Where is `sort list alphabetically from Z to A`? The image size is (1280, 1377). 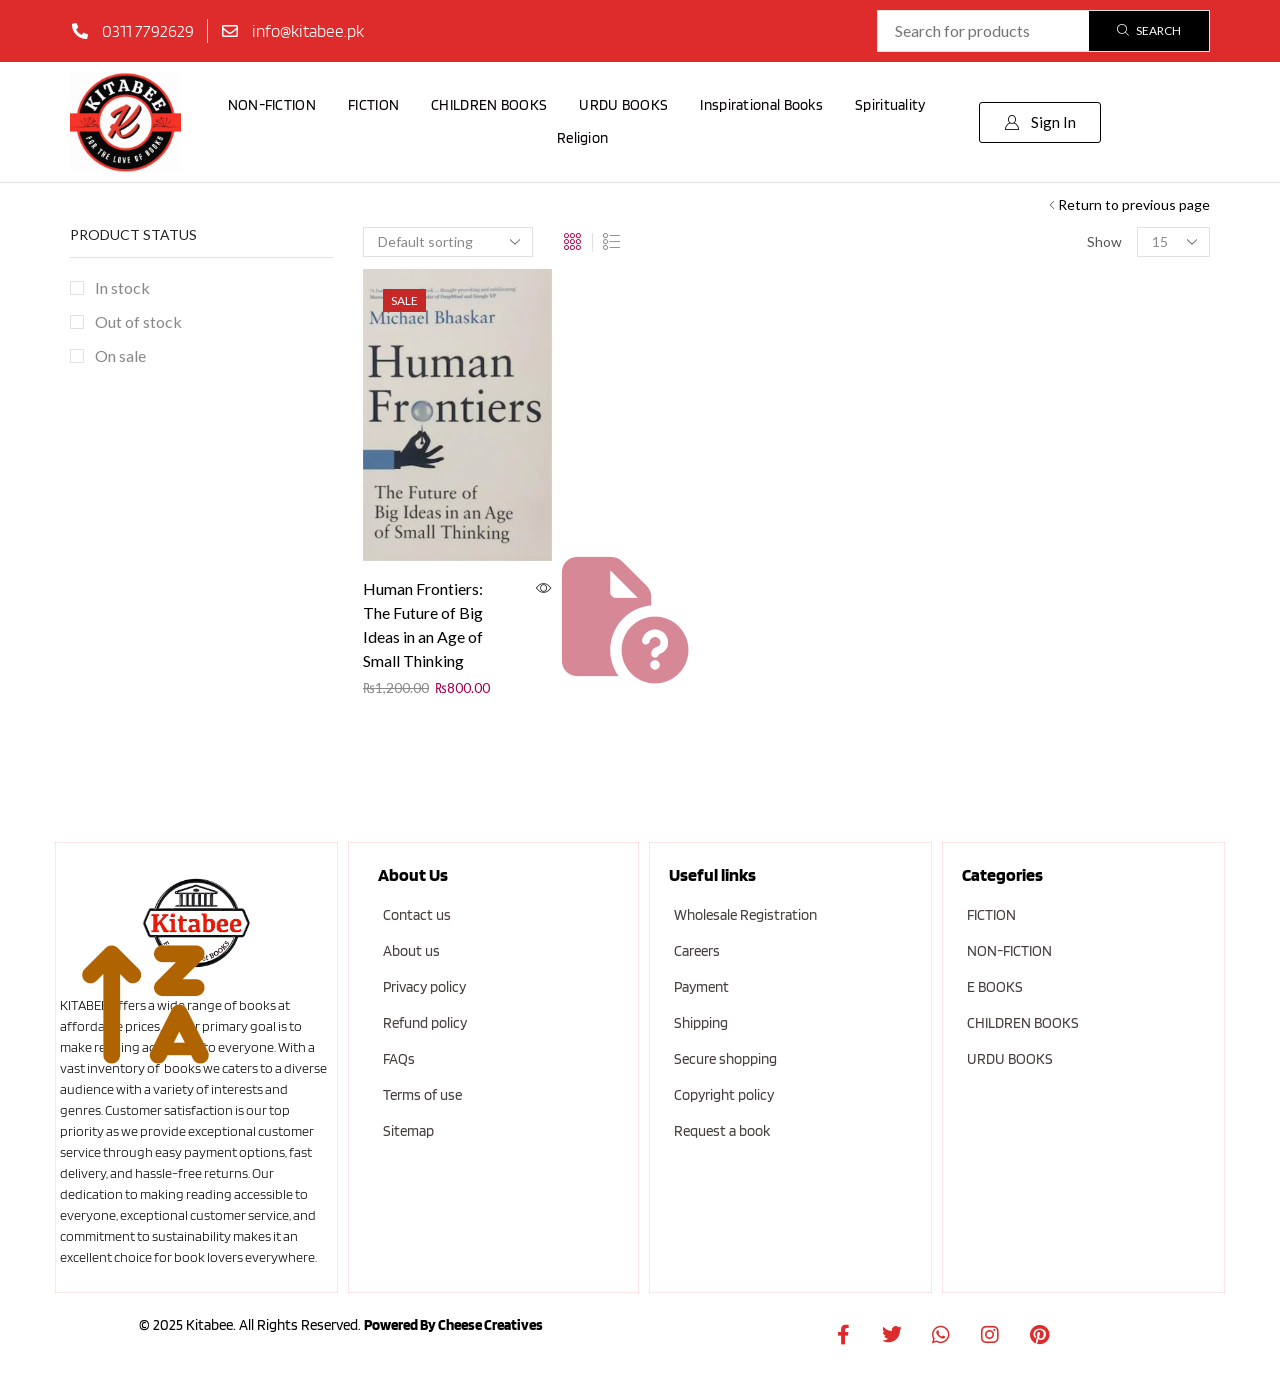
sort list alphabetically from Z to A is located at coordinates (145, 1004).